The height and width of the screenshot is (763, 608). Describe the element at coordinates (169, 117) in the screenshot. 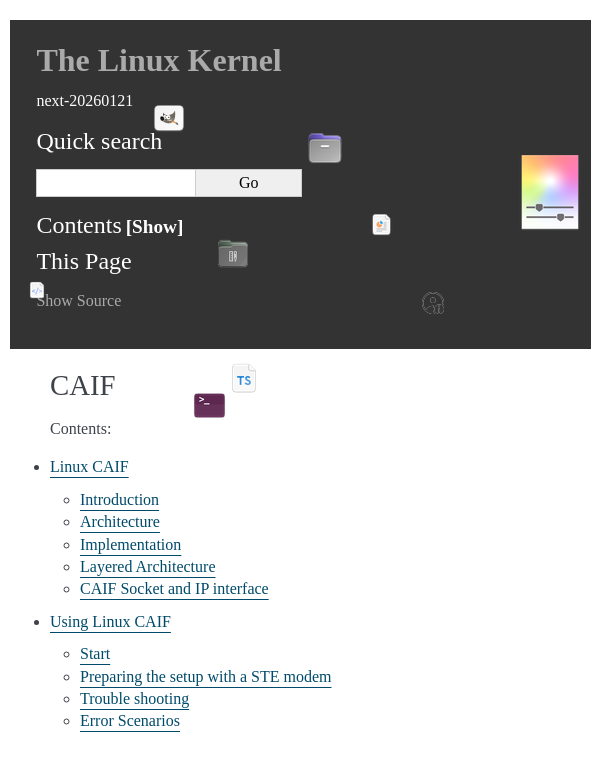

I see `open a GIMP project file` at that location.